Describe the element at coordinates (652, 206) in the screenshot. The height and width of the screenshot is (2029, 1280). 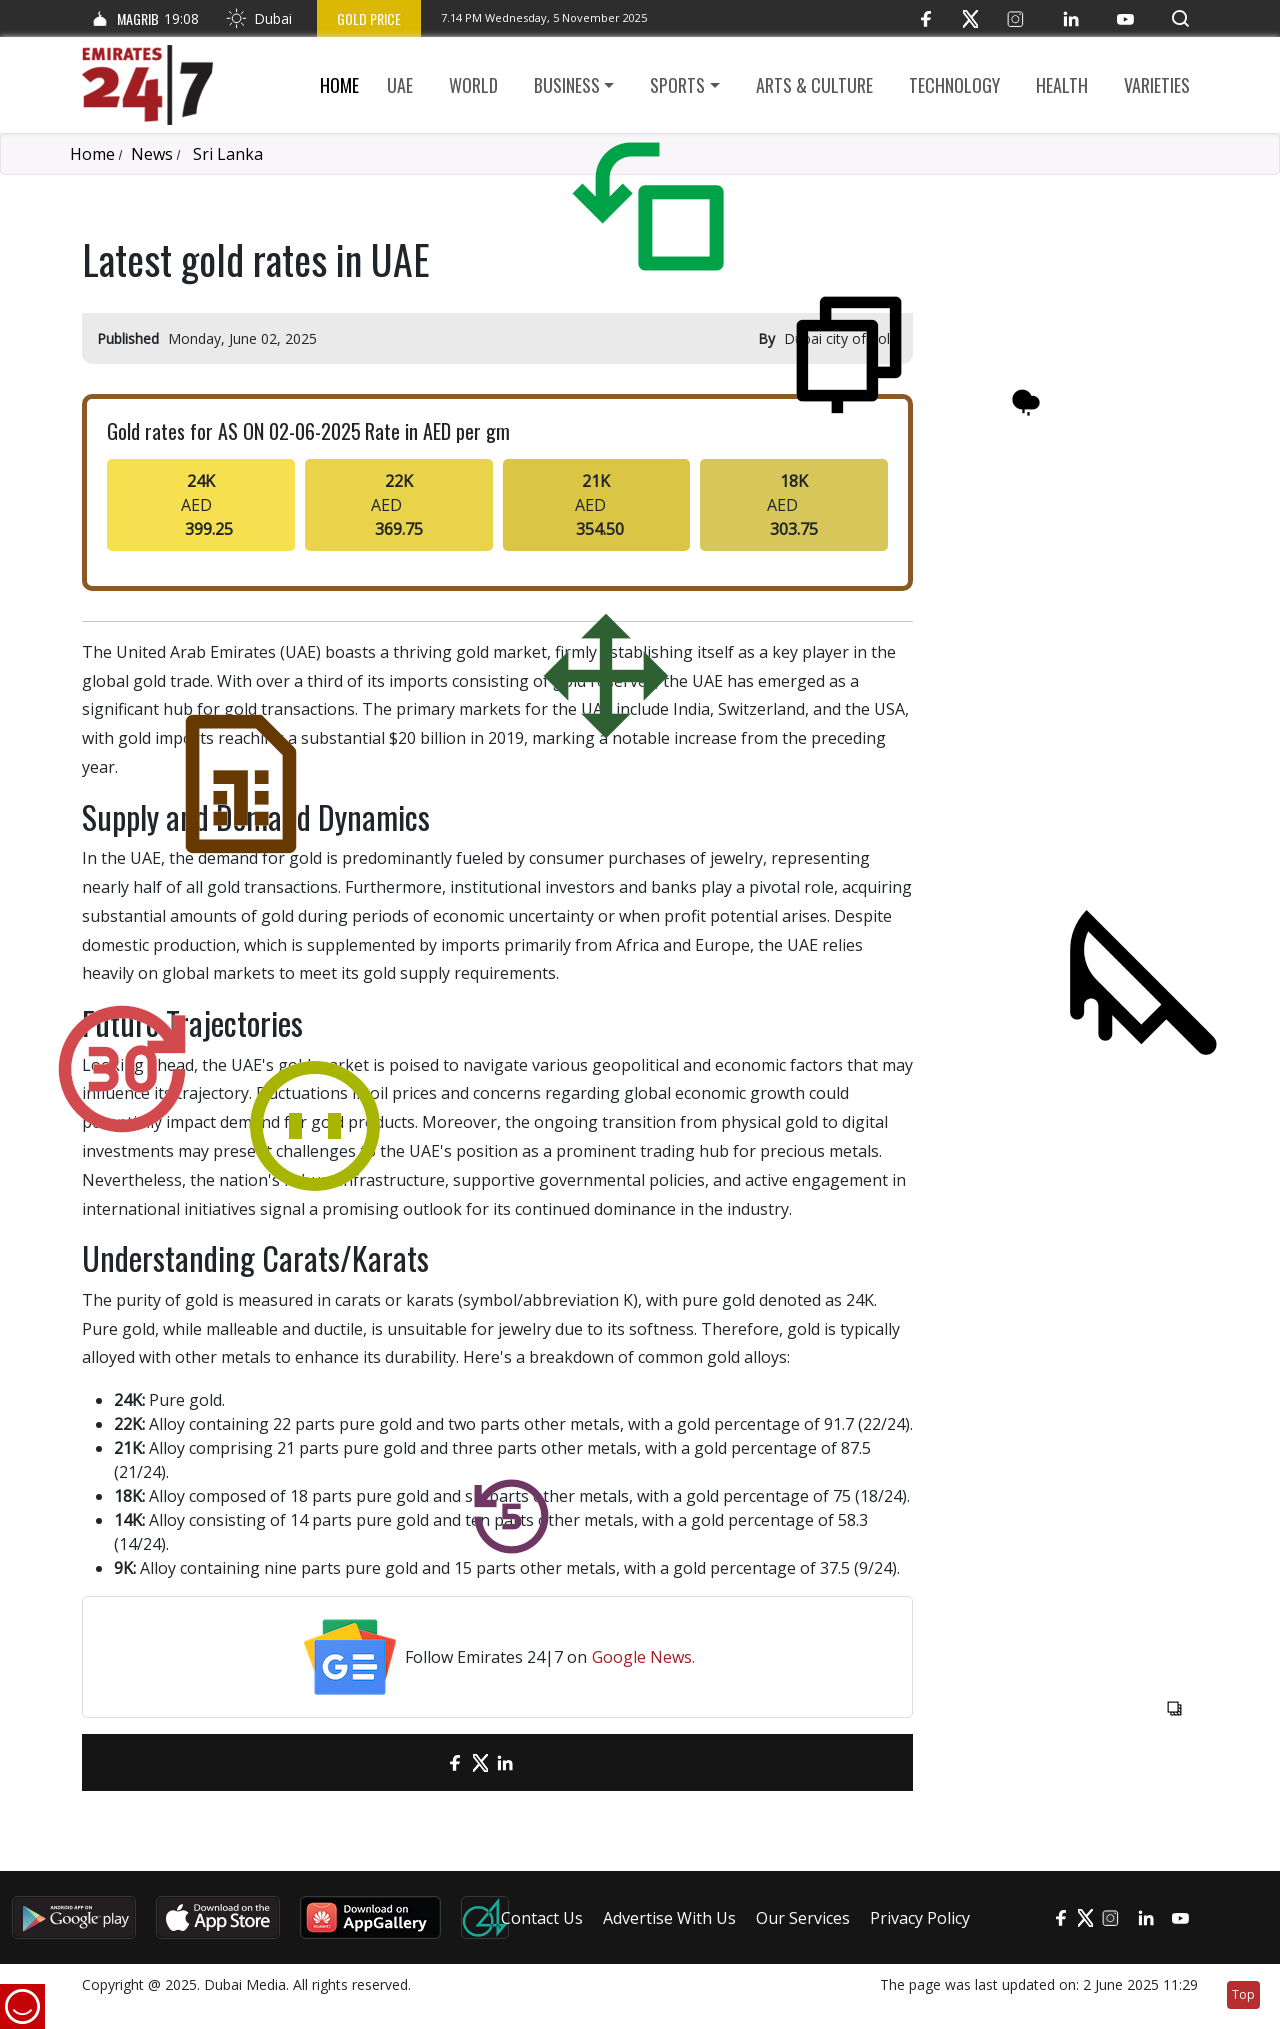
I see `rotate object counterclockwise` at that location.